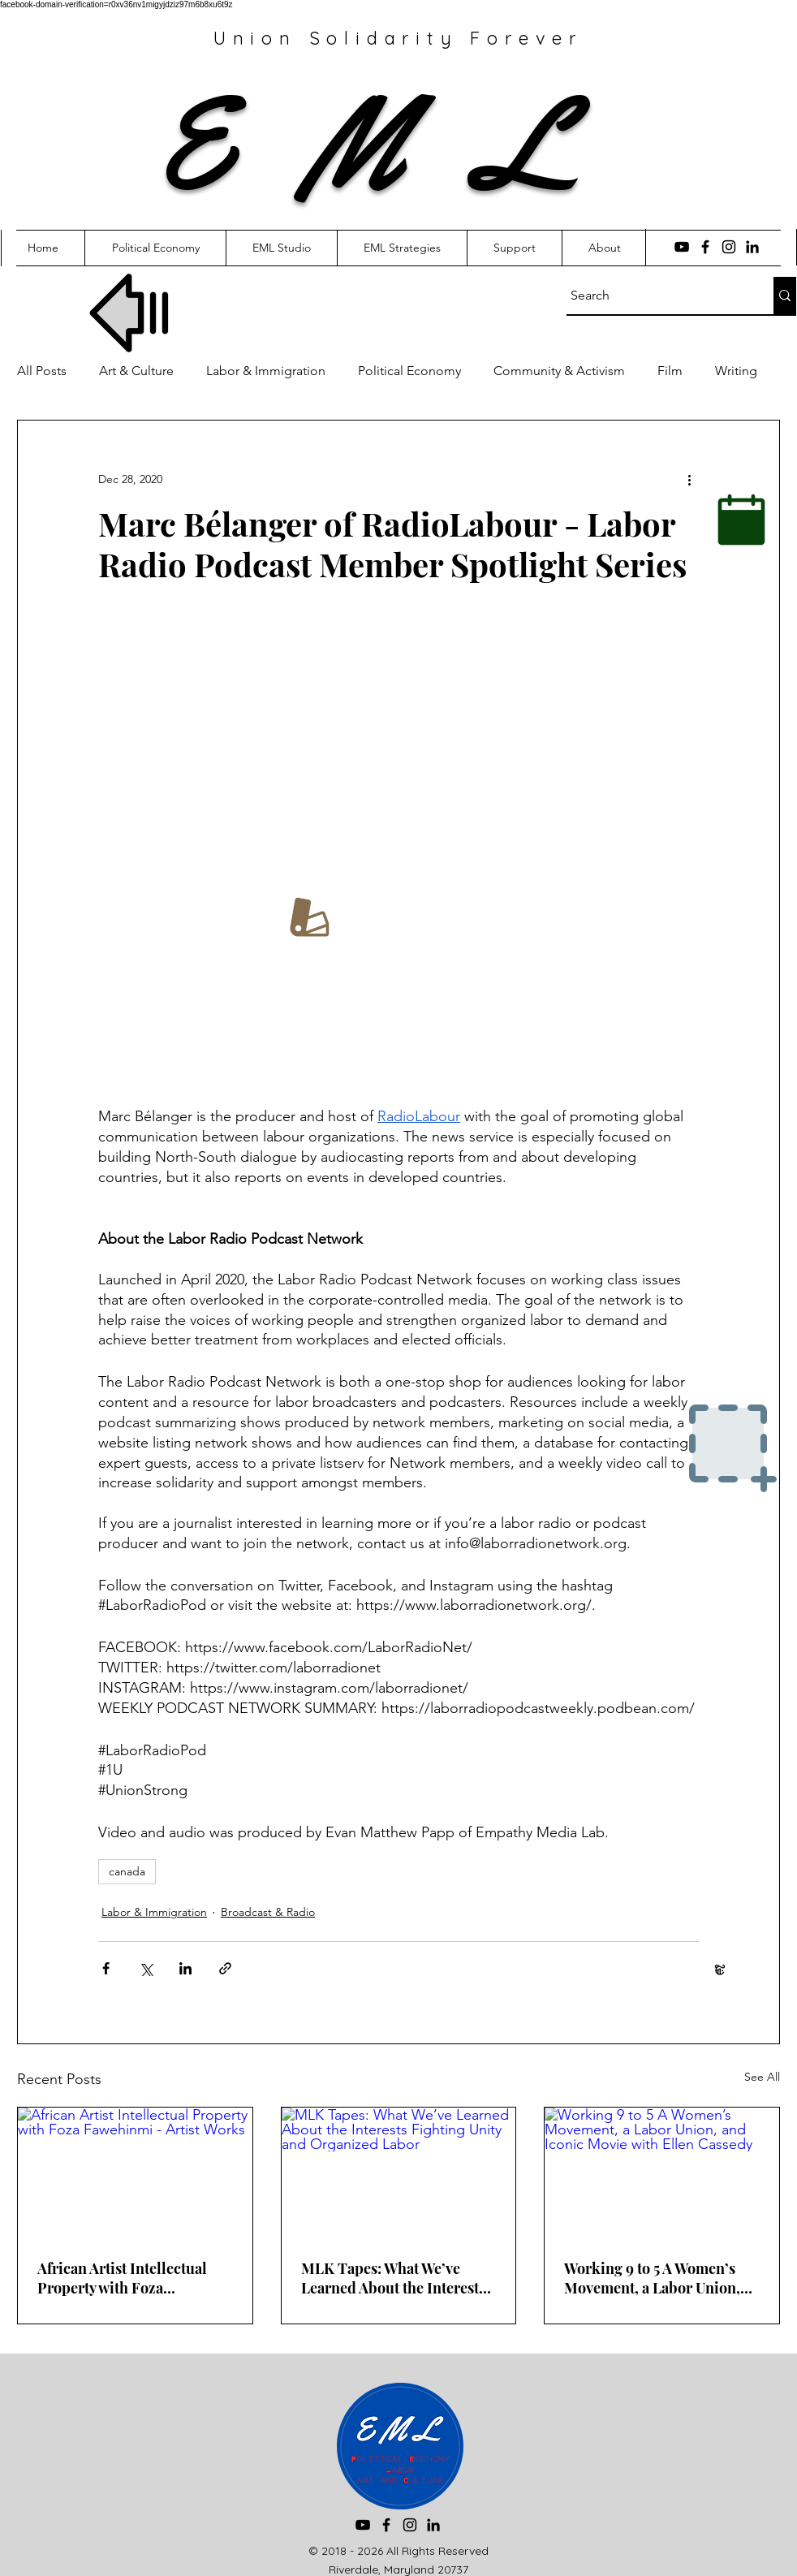  What do you see at coordinates (720, 1970) in the screenshot?
I see `open the New York Times app` at bounding box center [720, 1970].